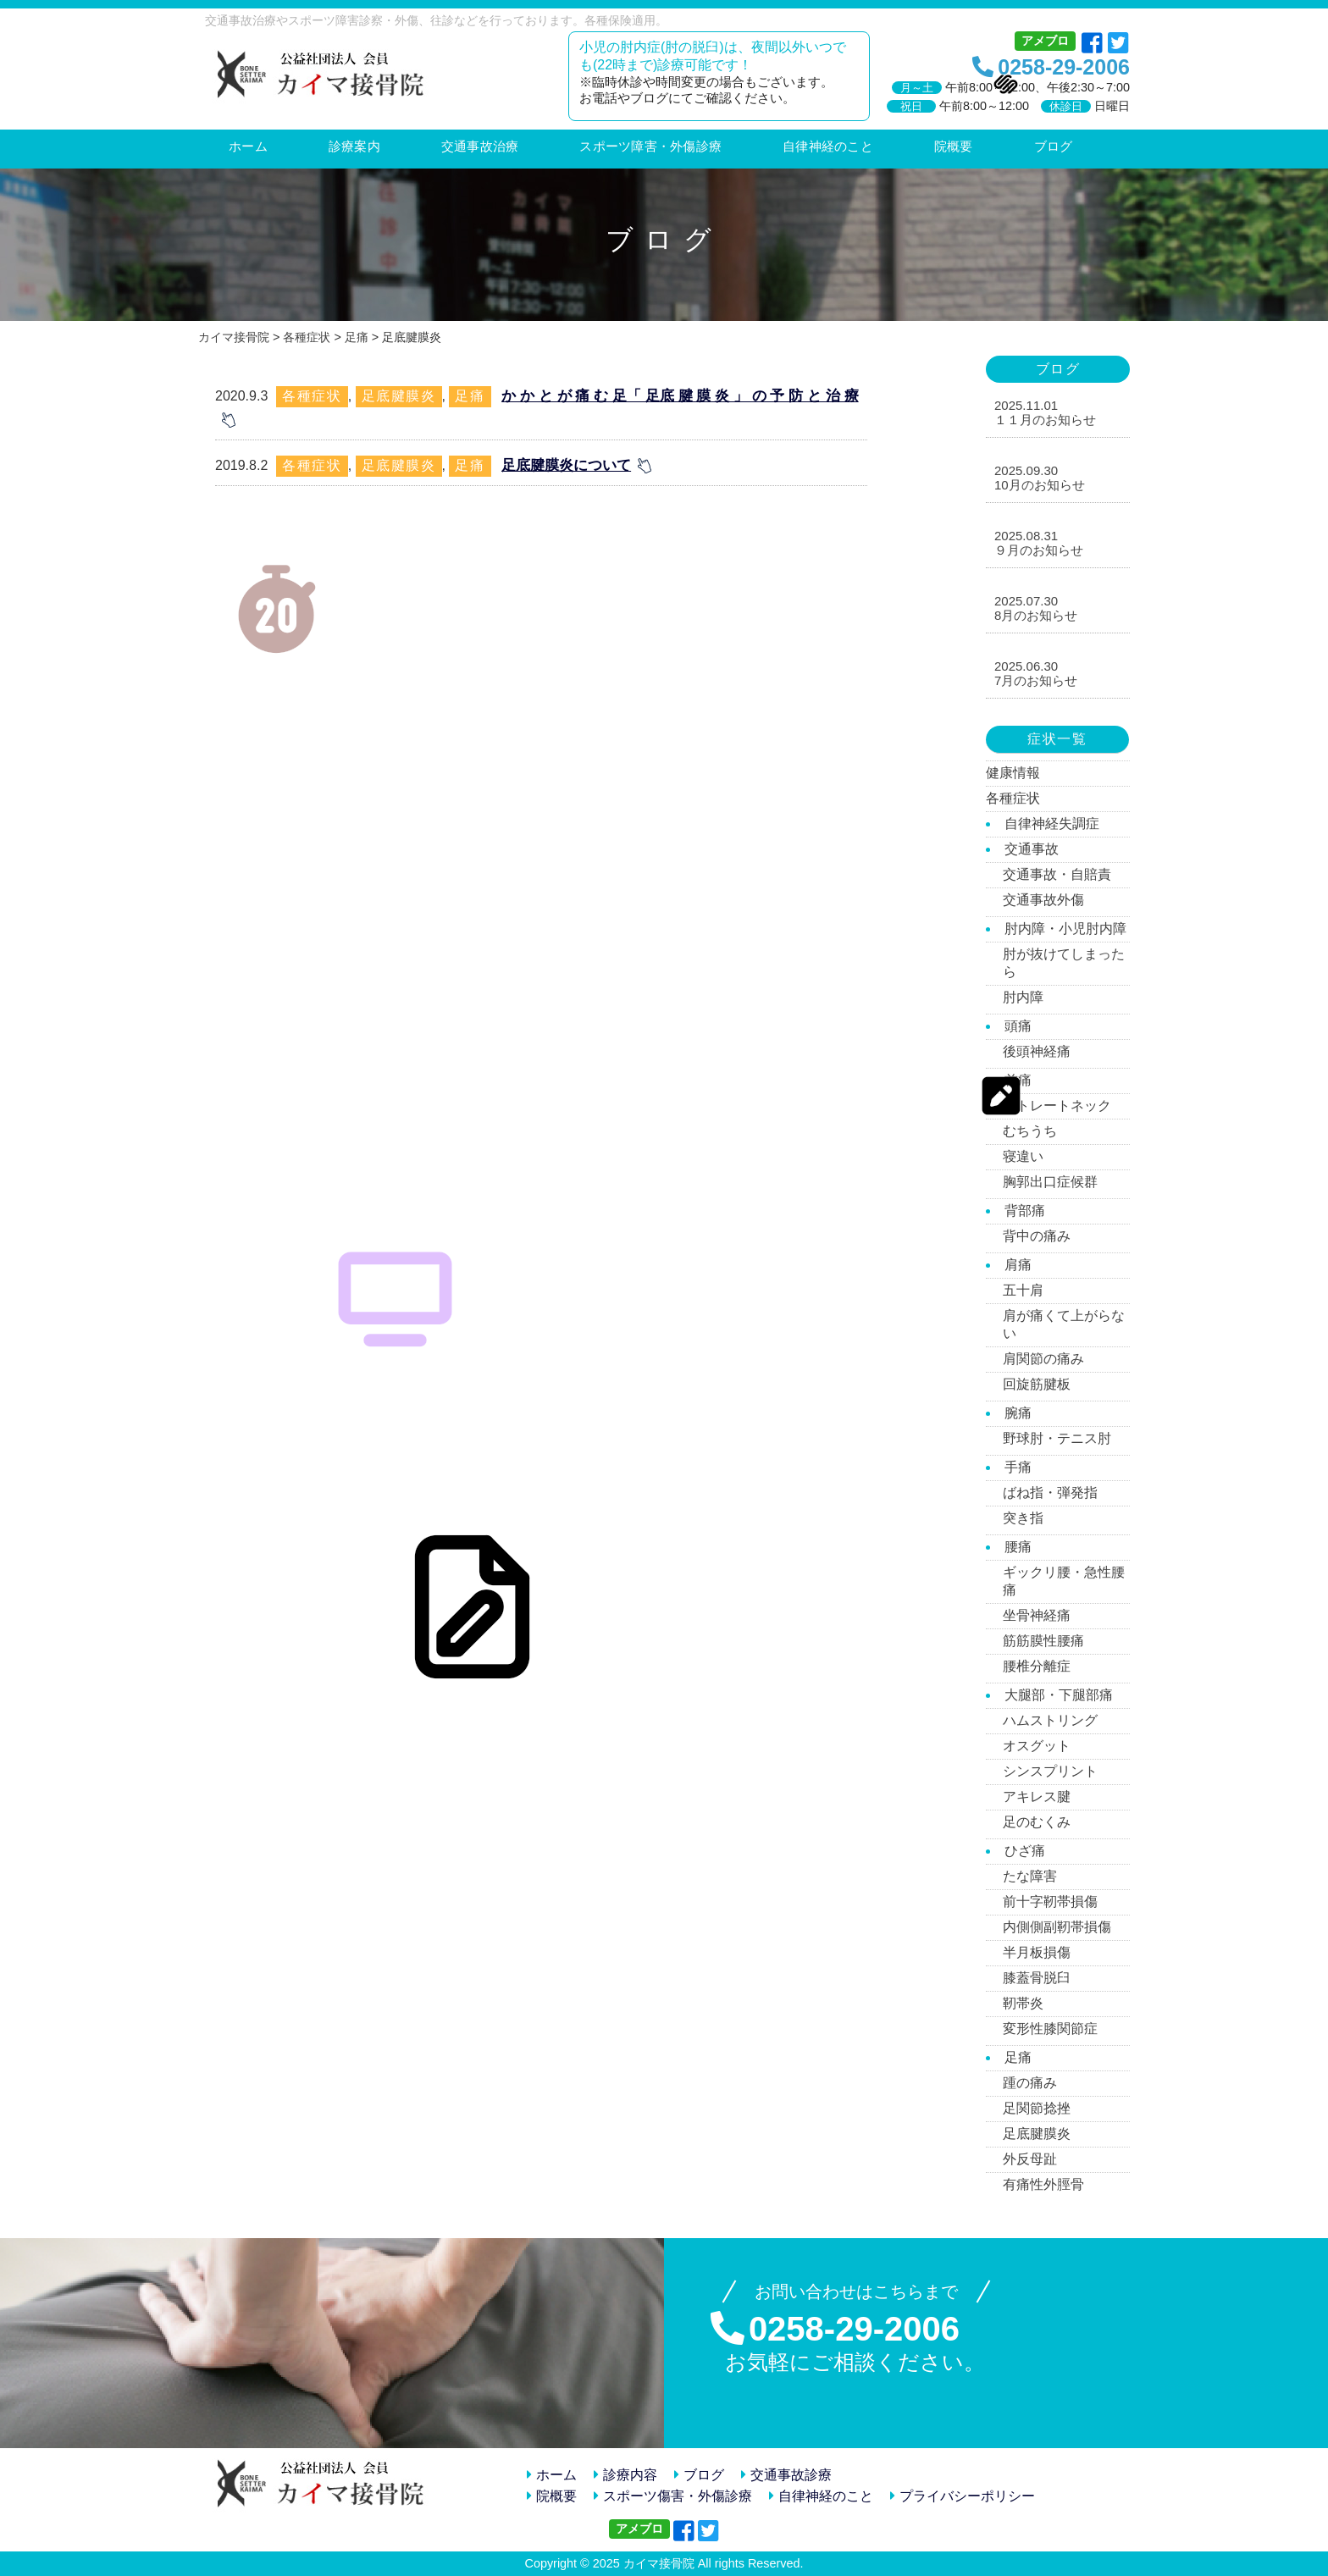  What do you see at coordinates (276, 610) in the screenshot?
I see `set a 20-second timer` at bounding box center [276, 610].